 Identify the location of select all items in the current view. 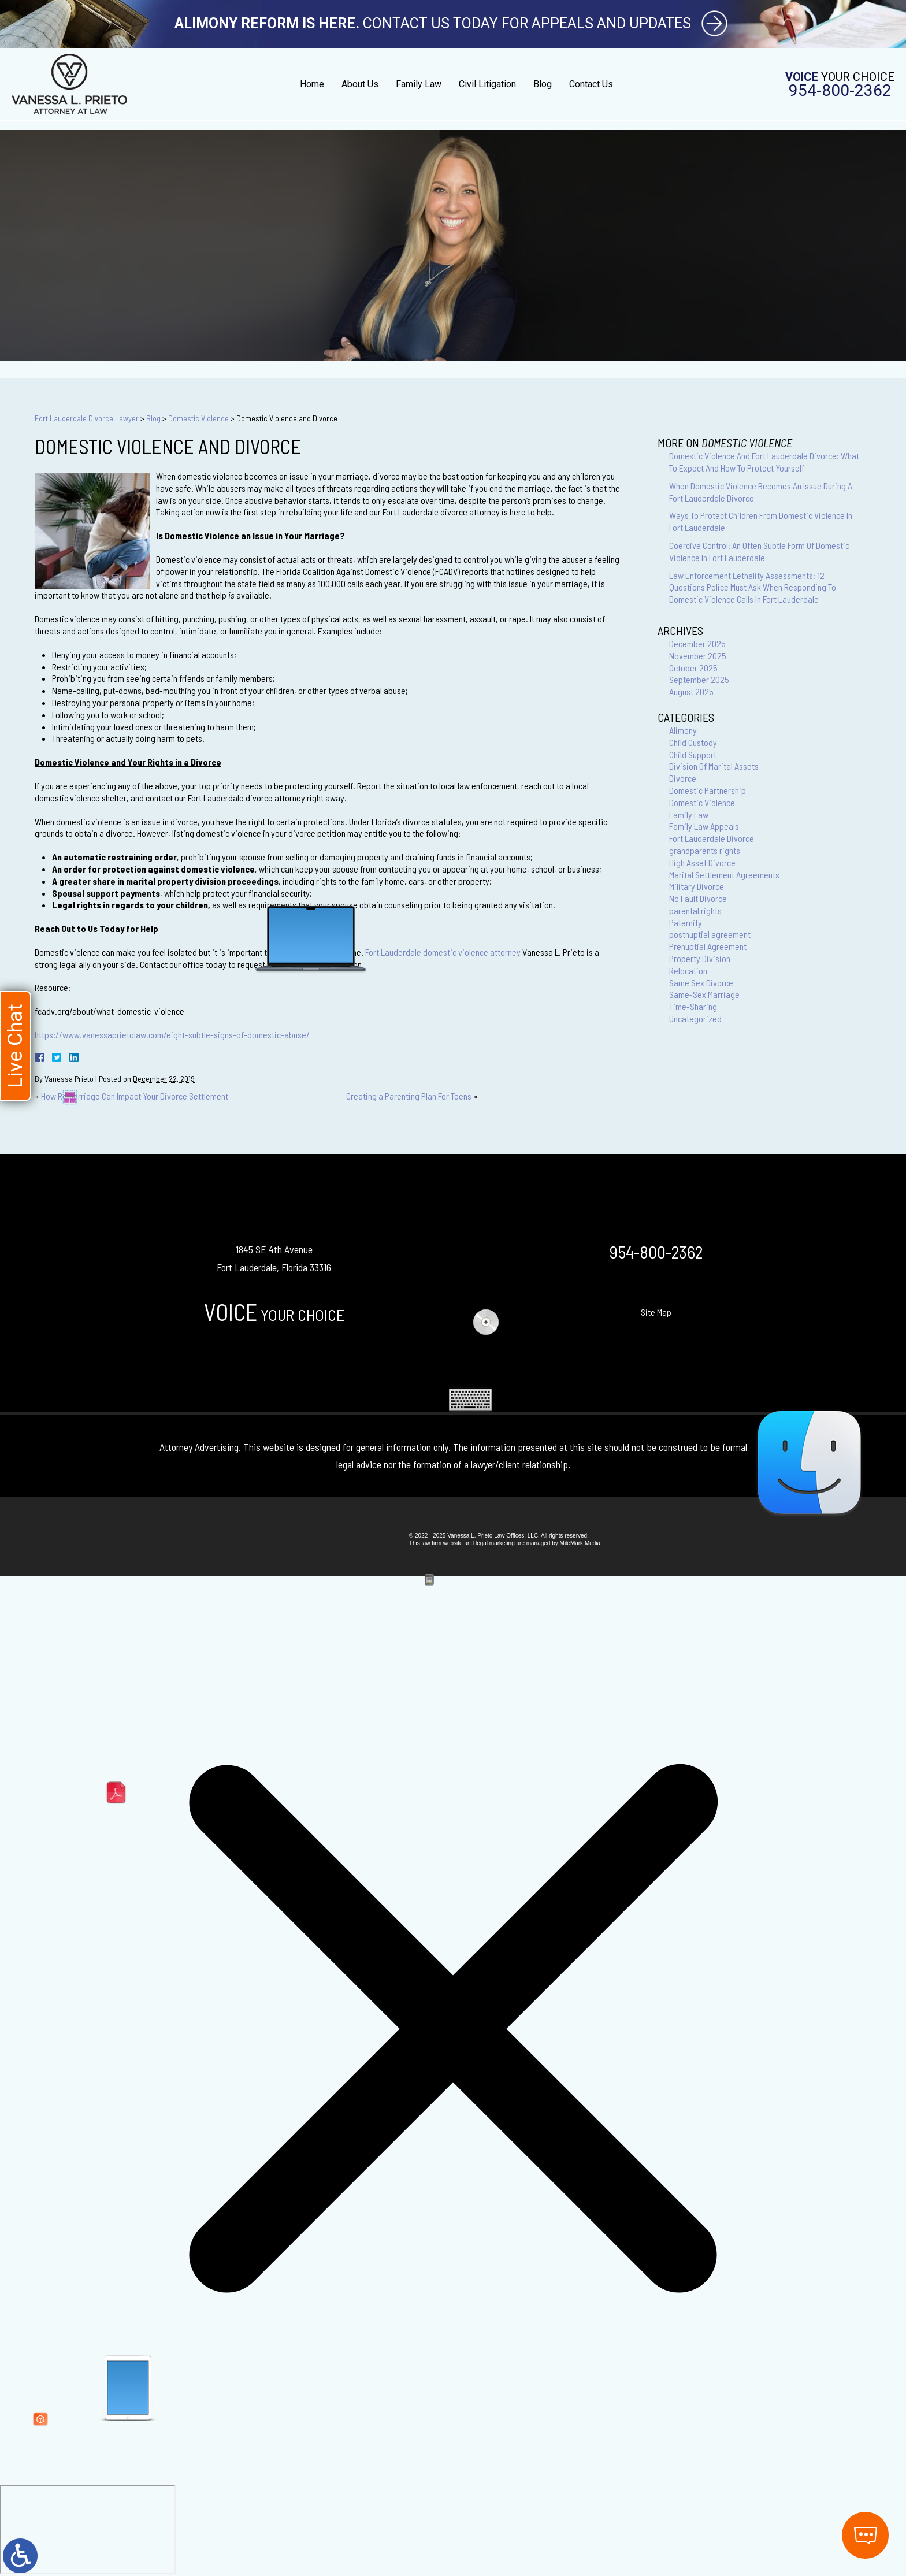
(70, 1097).